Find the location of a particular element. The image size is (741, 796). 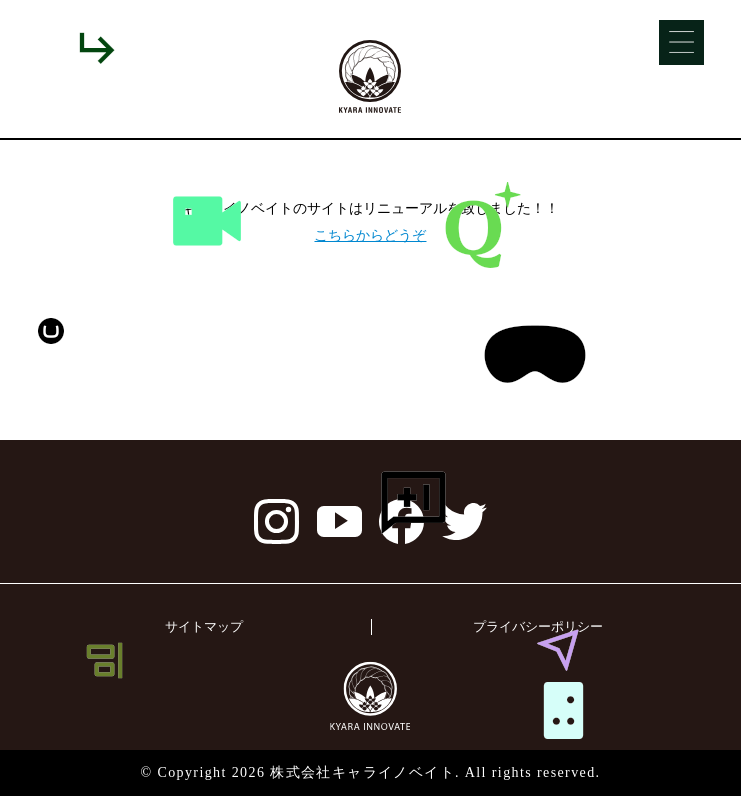

add a follow-up message to a conversation is located at coordinates (413, 500).